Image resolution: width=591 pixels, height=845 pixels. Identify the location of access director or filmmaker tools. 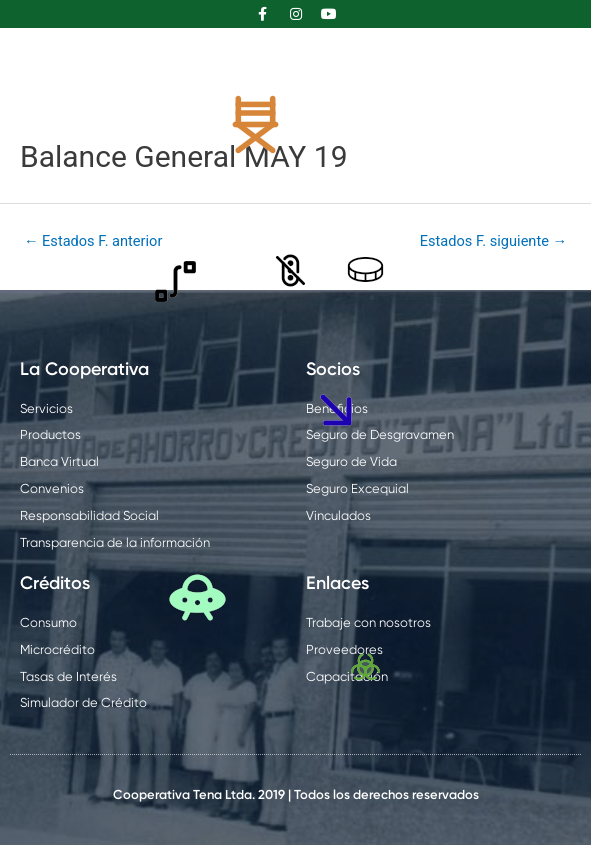
(255, 124).